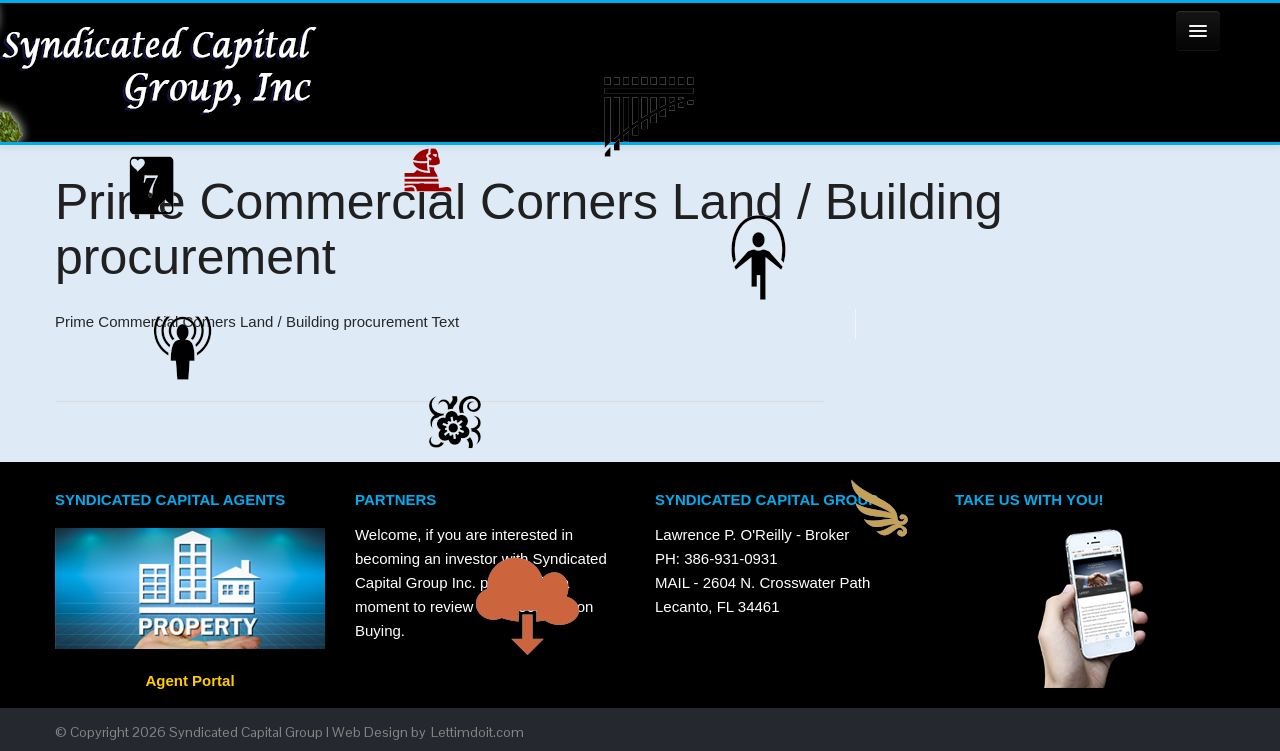 The image size is (1280, 751). I want to click on seven of hearts playing card, so click(151, 185).